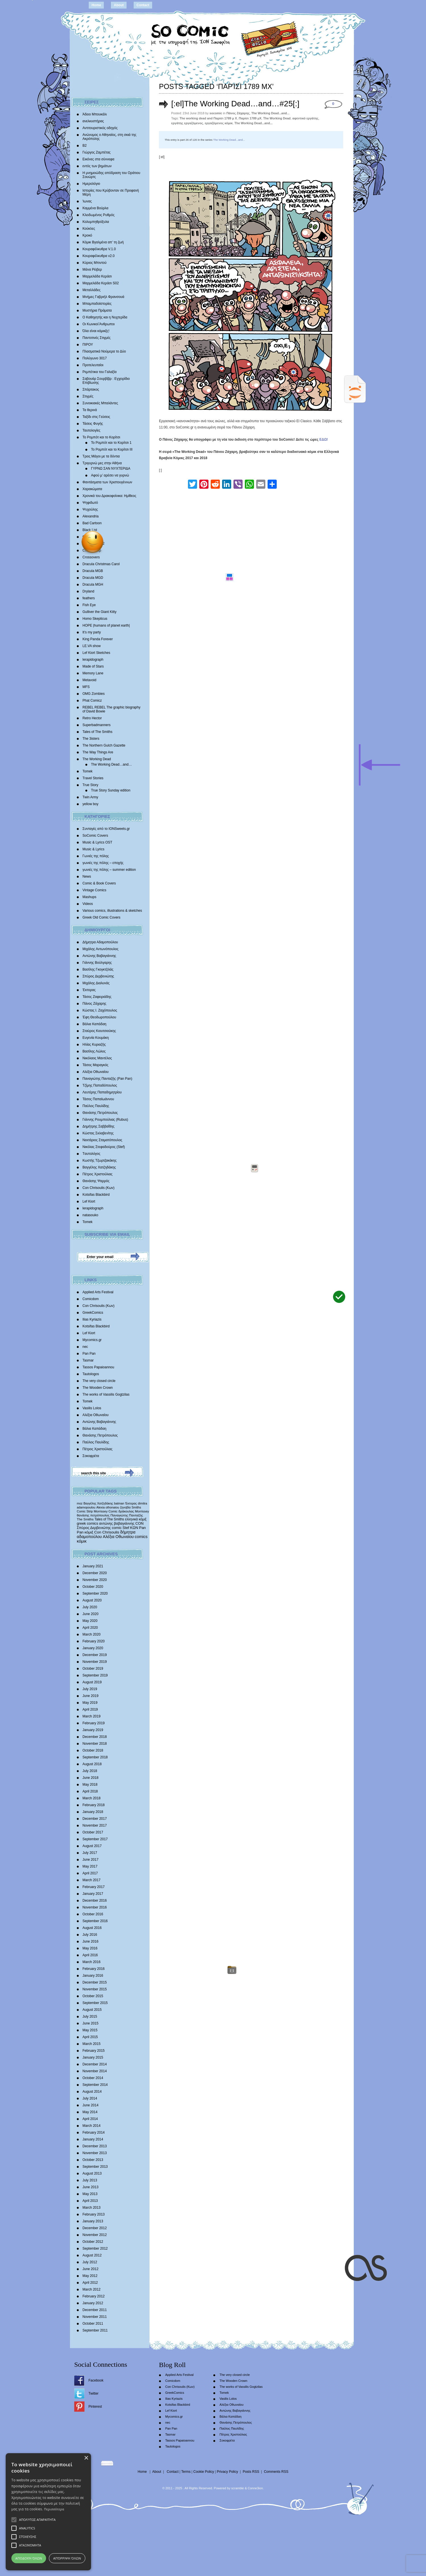 The width and height of the screenshot is (426, 2576). Describe the element at coordinates (379, 765) in the screenshot. I see `go to the first item in a list or sequence` at that location.